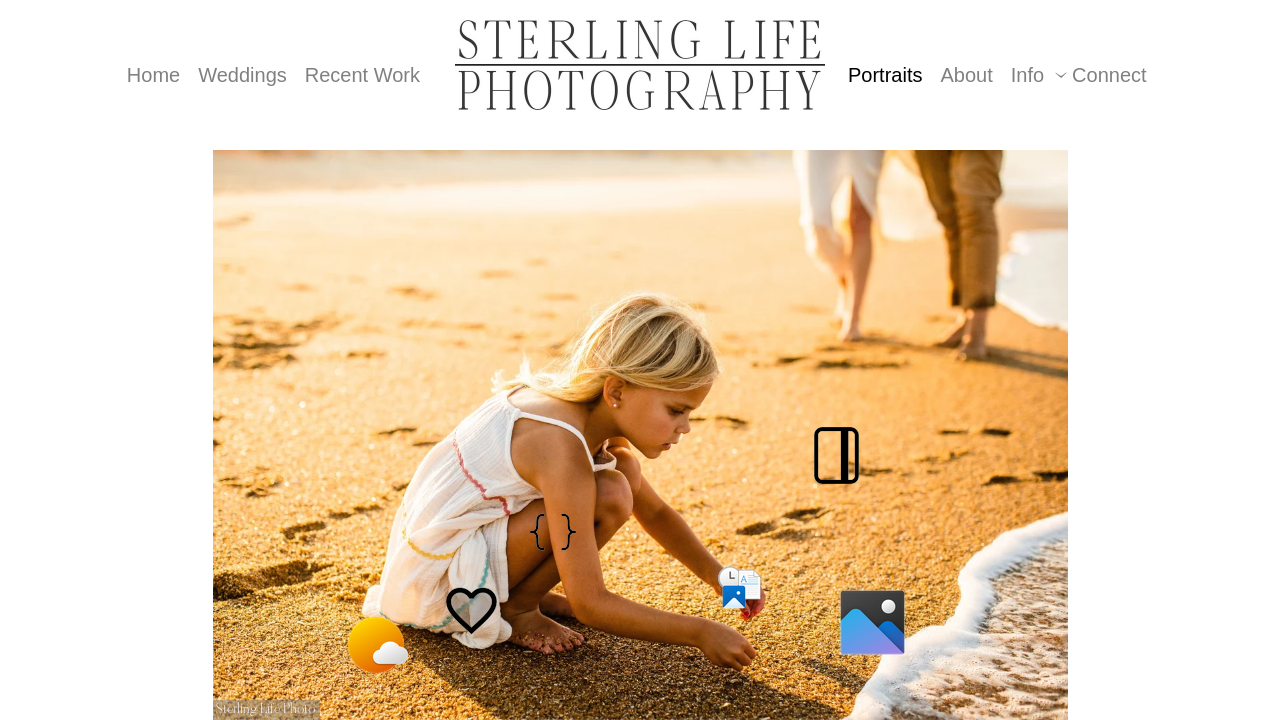 This screenshot has height=720, width=1280. I want to click on view recently accessed files or documents, so click(739, 587).